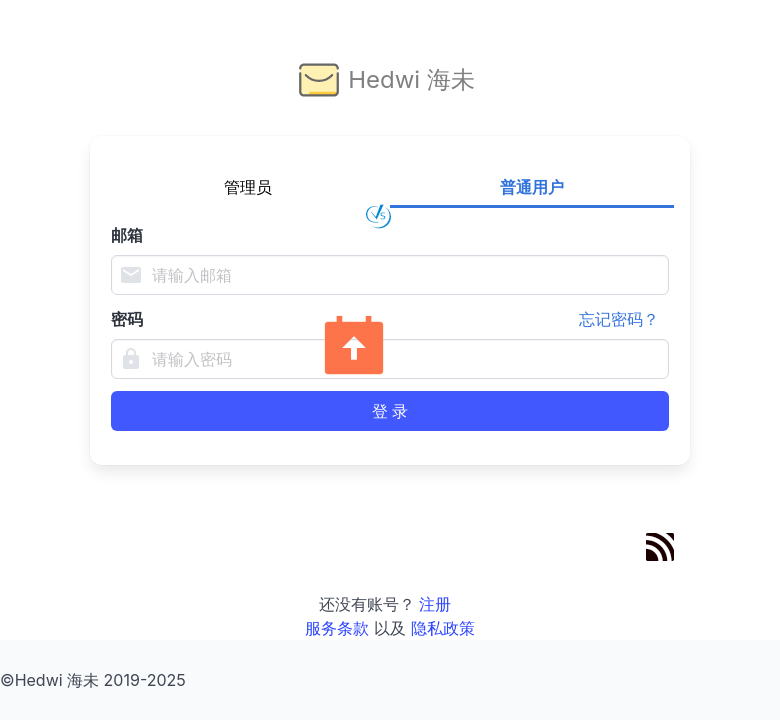 The width and height of the screenshot is (780, 720). I want to click on upload image to gallery, so click(354, 348).